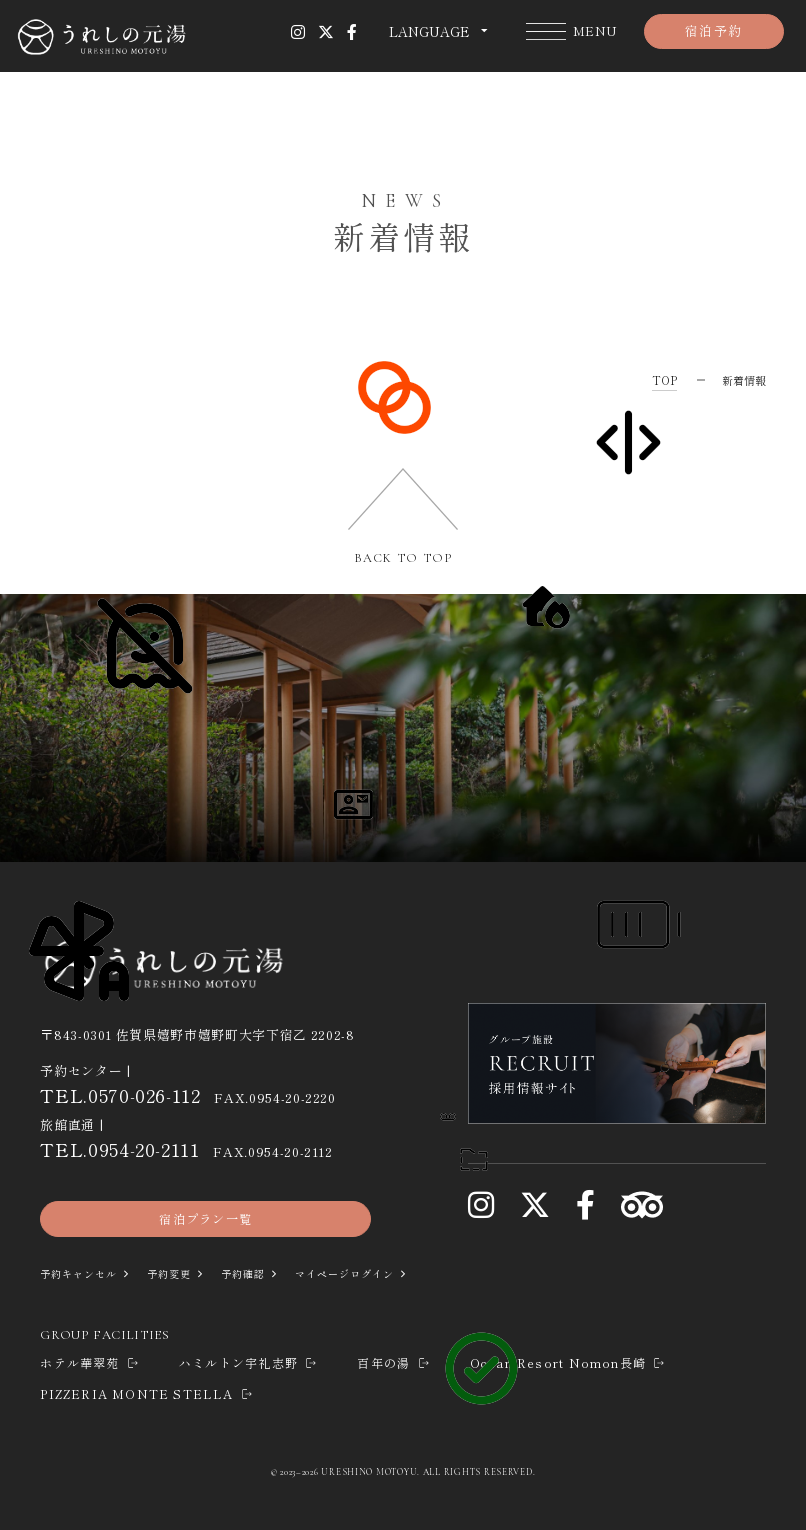 This screenshot has width=806, height=1530. What do you see at coordinates (628, 442) in the screenshot?
I see `insert a vertical divider between elements` at bounding box center [628, 442].